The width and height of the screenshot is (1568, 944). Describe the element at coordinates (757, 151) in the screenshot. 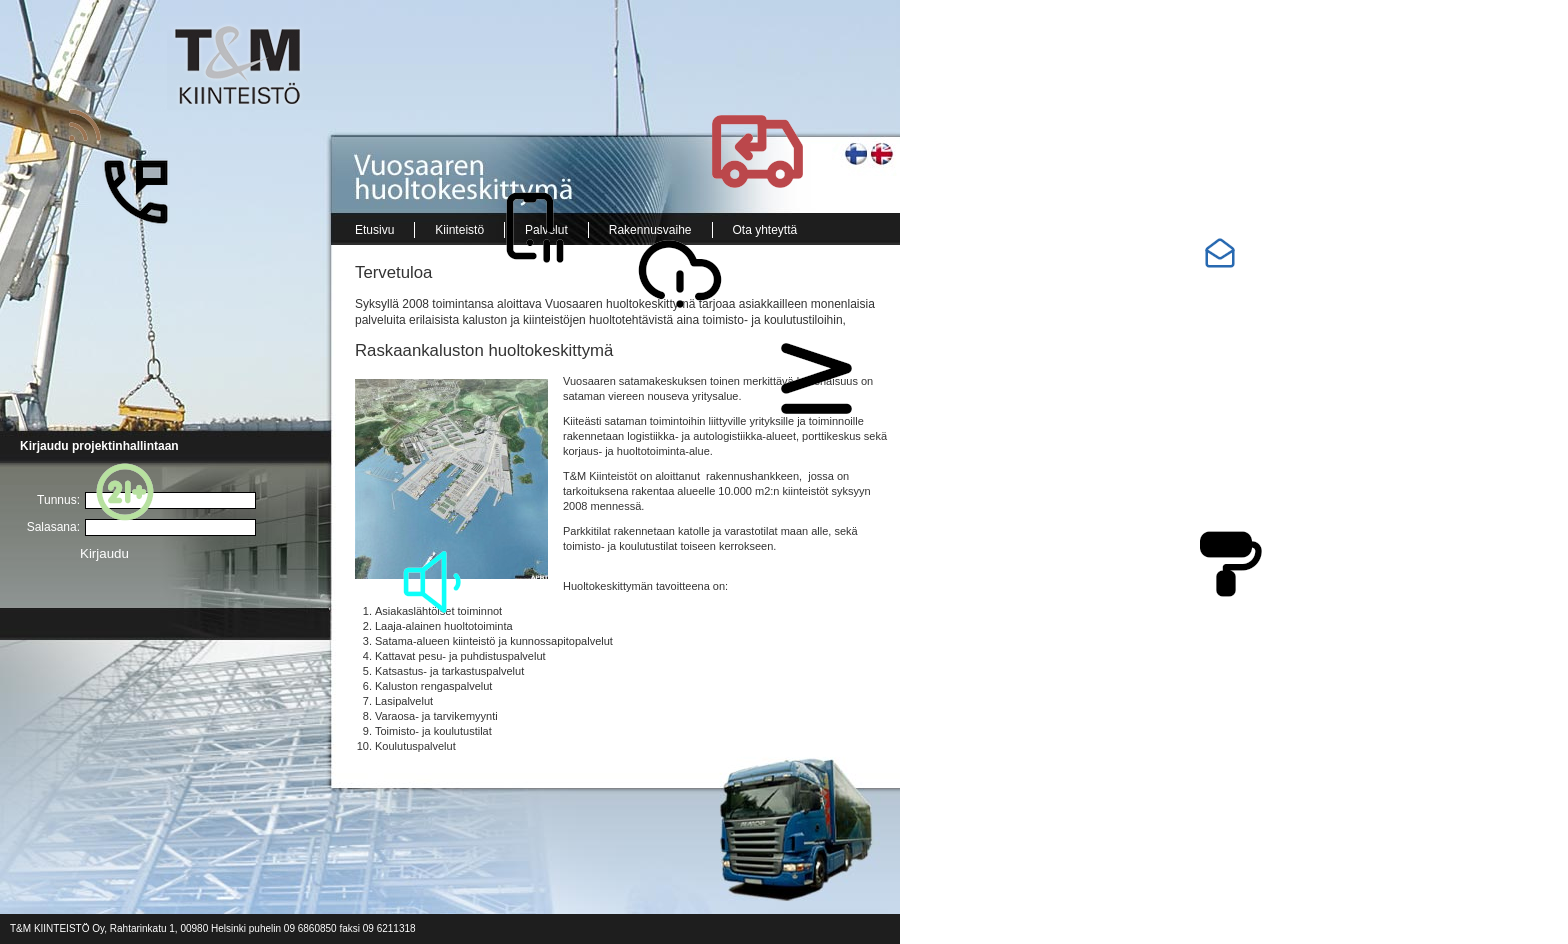

I see `initiate a product return` at that location.